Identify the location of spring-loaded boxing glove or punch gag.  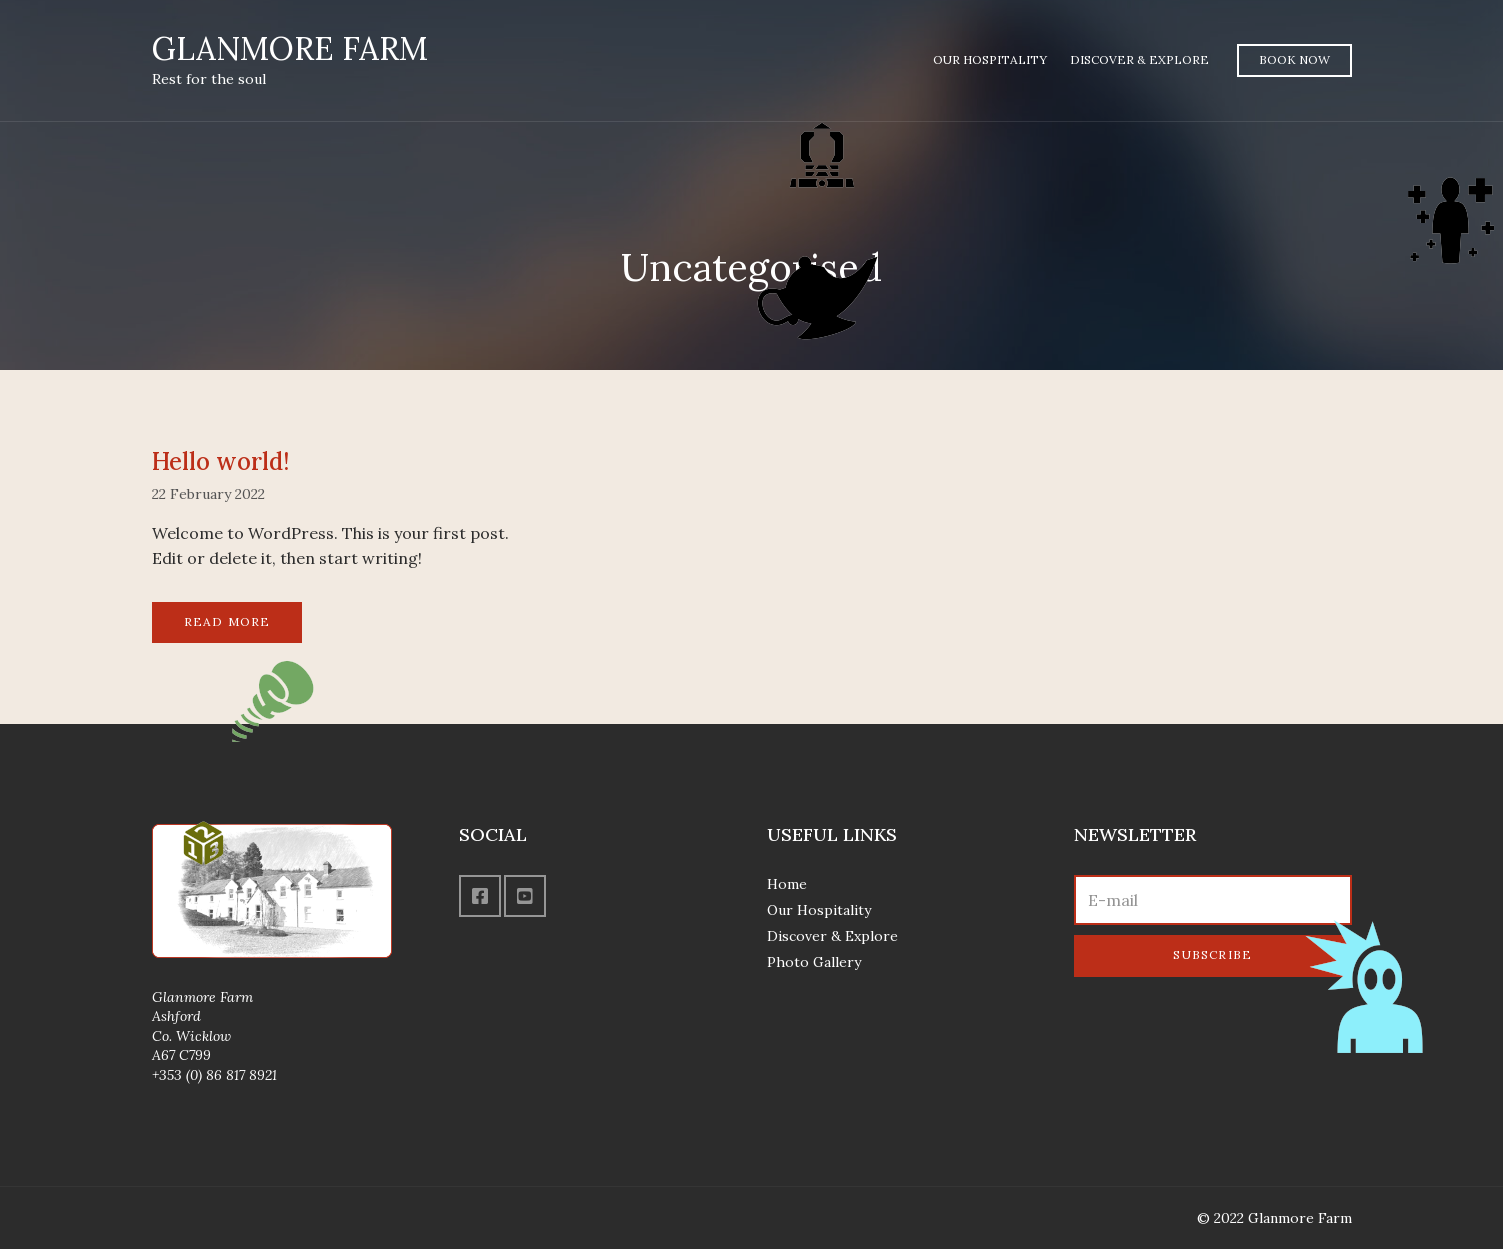
(272, 701).